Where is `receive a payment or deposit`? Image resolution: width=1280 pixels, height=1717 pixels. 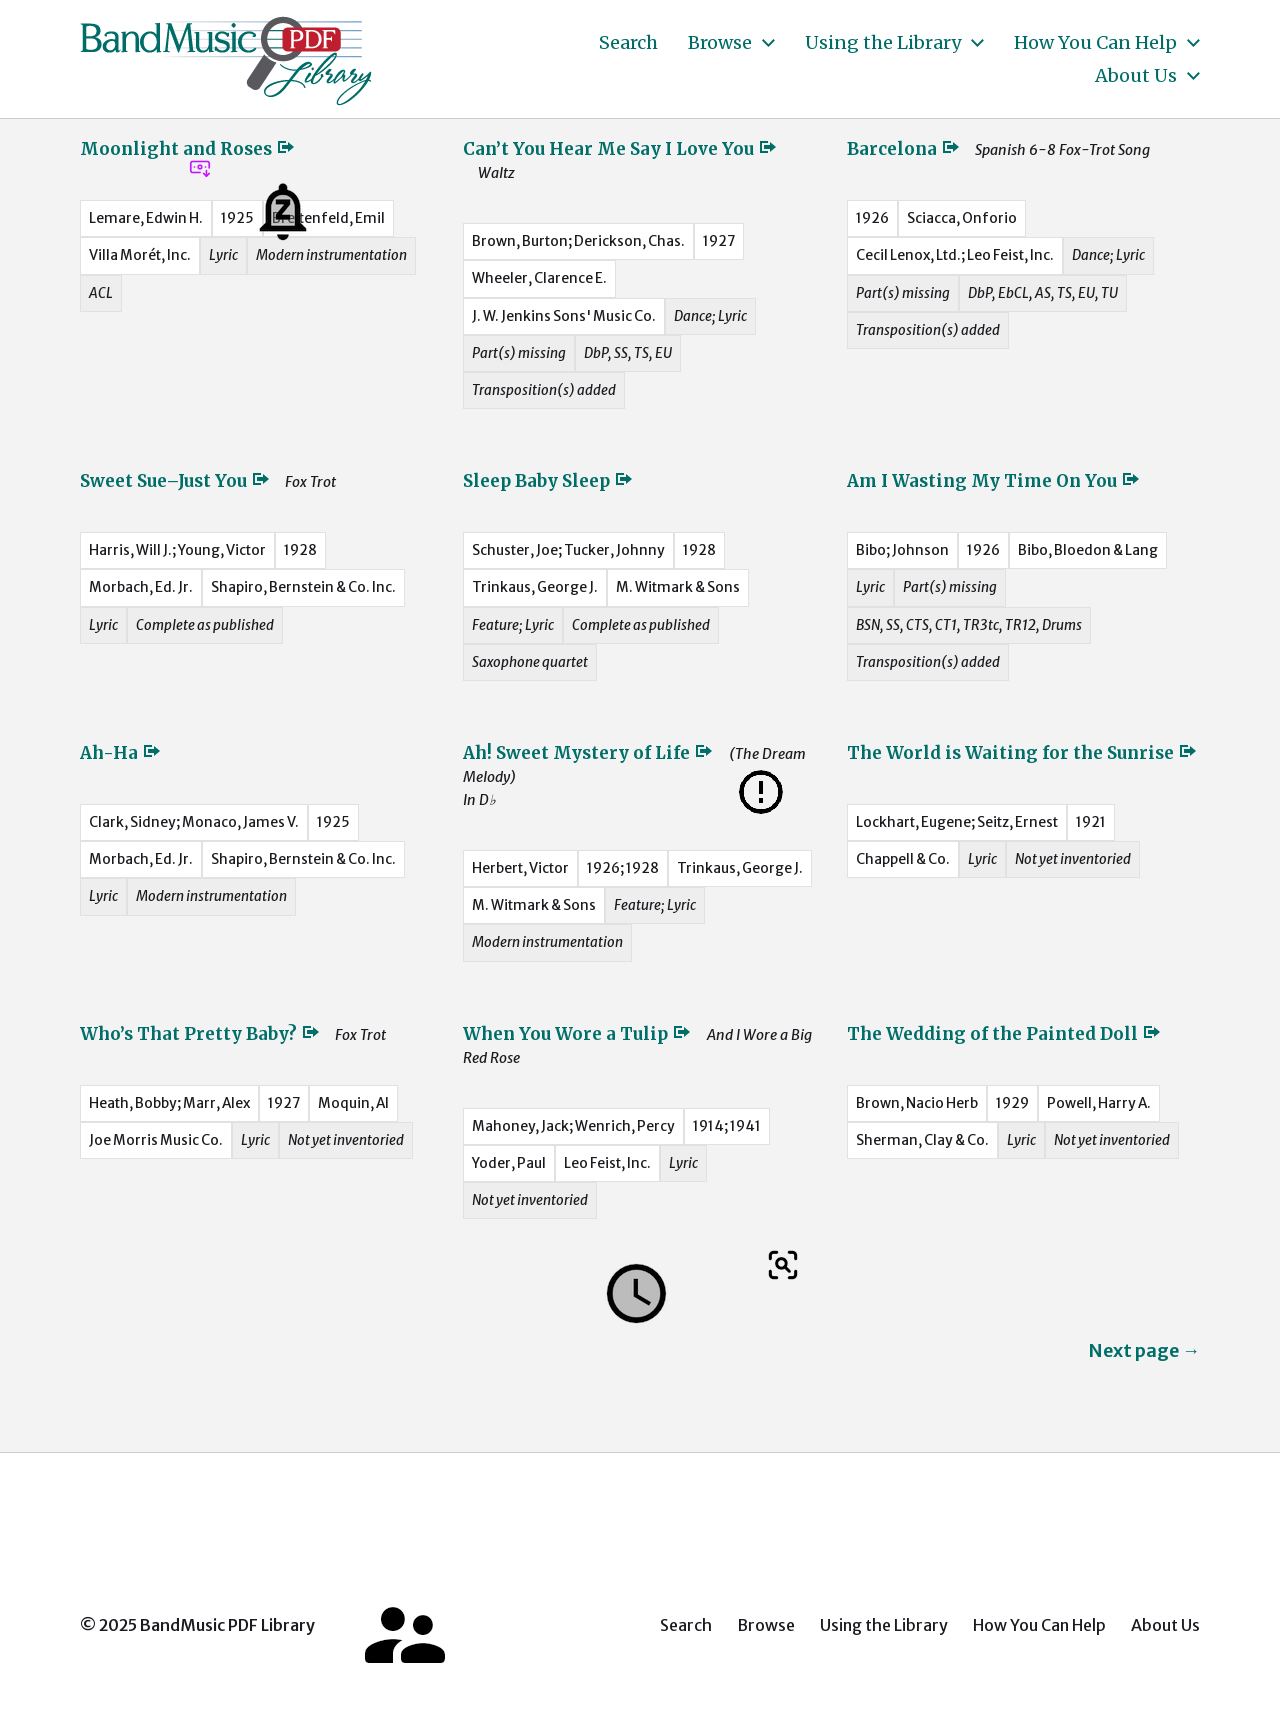 receive a payment or deposit is located at coordinates (200, 167).